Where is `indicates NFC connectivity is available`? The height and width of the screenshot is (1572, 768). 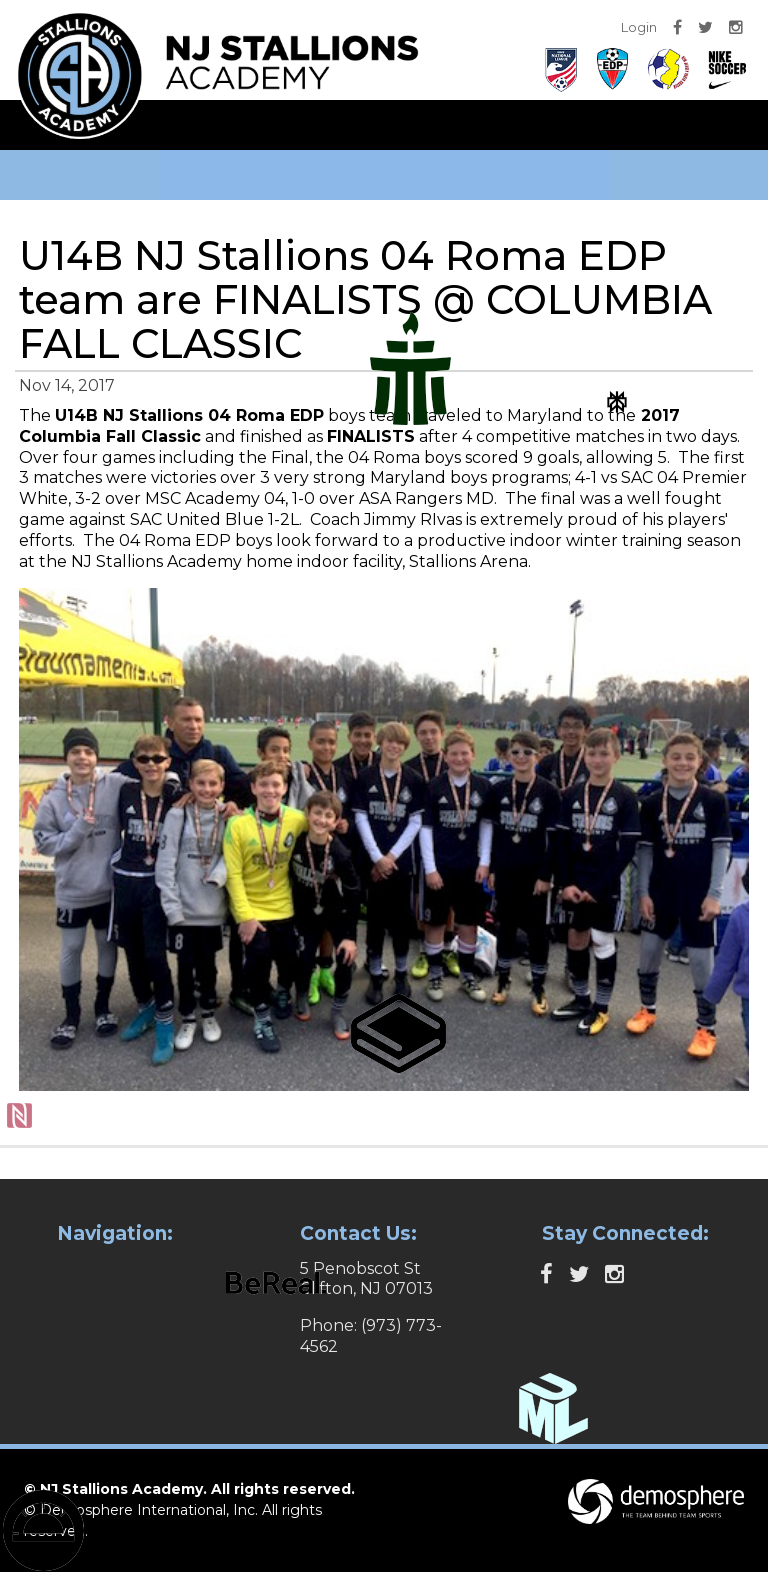
indicates NFC connectivity is available is located at coordinates (19, 1115).